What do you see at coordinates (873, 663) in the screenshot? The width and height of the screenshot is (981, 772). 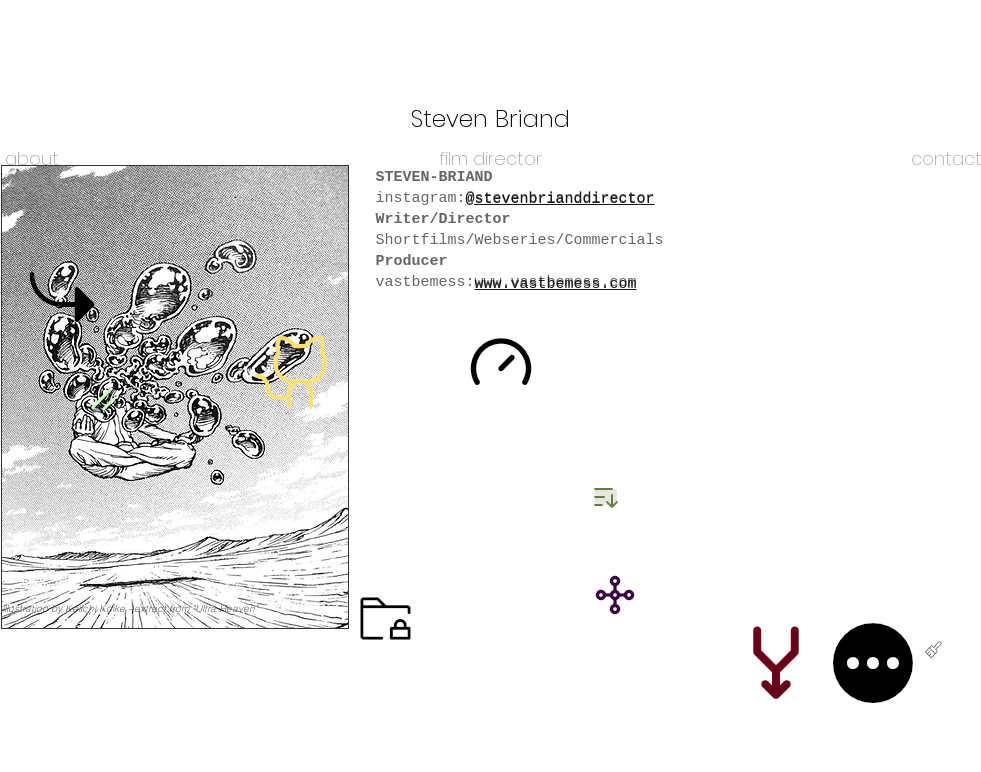 I see `indicates a pending or in-progress status` at bounding box center [873, 663].